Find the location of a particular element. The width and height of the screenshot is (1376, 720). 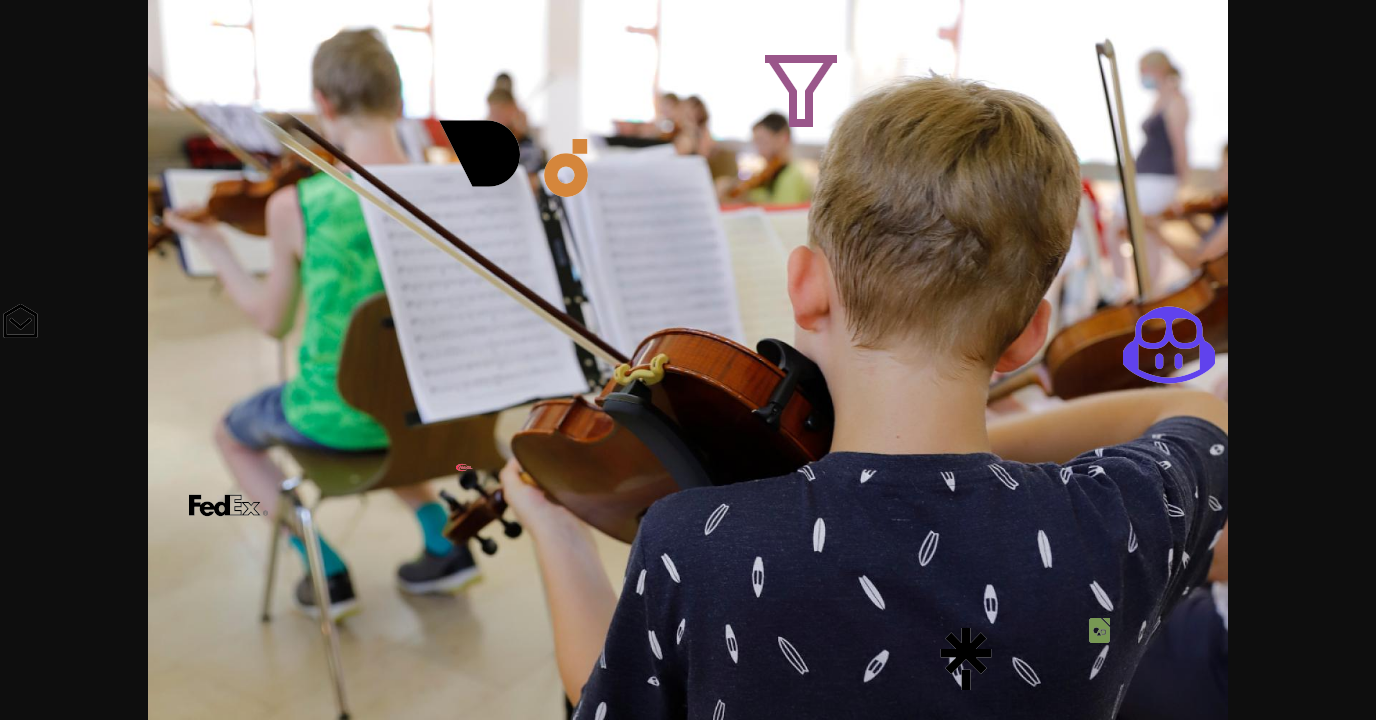

open the FedEx shipping app is located at coordinates (228, 505).